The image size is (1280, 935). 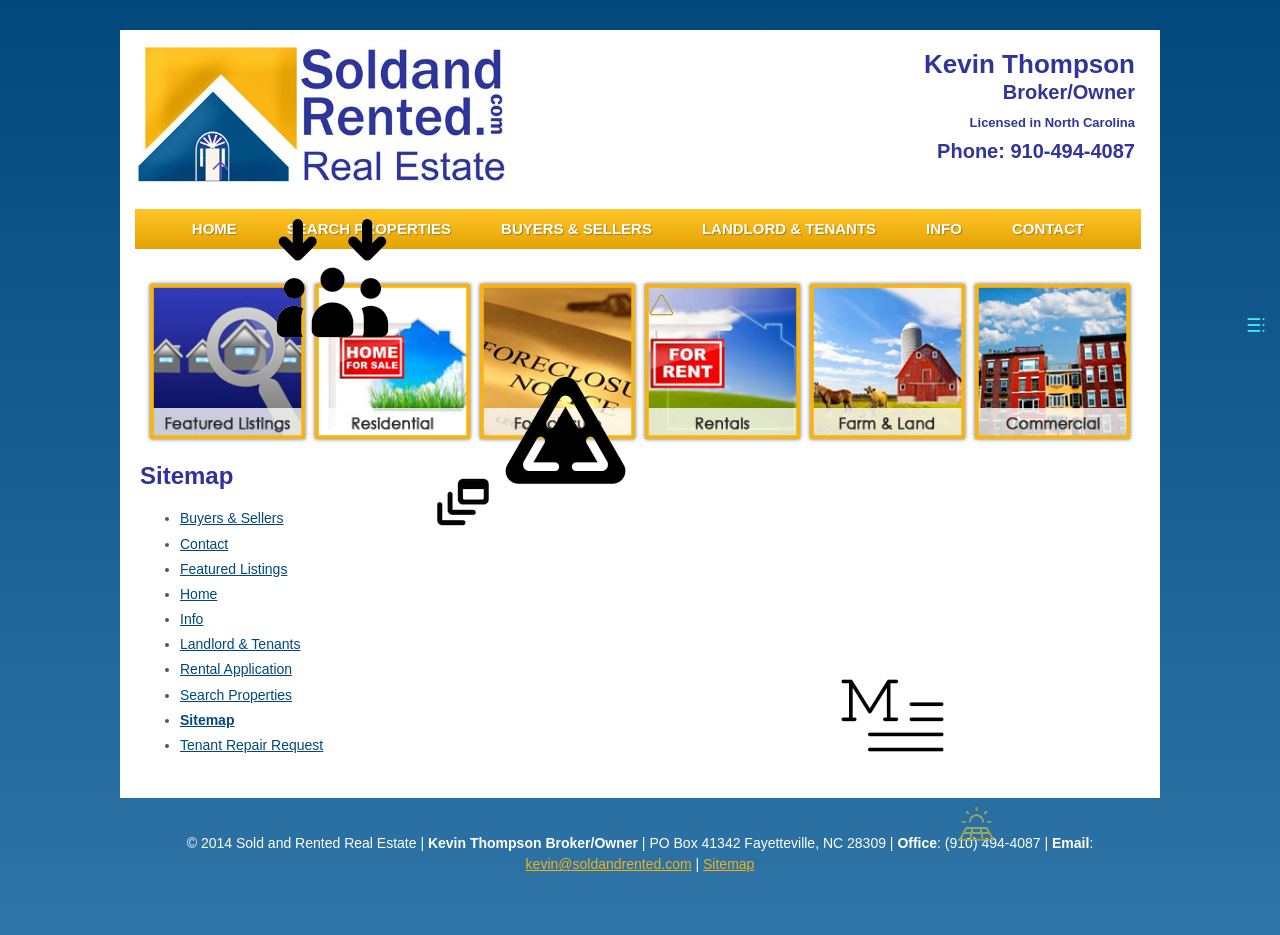 What do you see at coordinates (1256, 325) in the screenshot?
I see `view table of contents` at bounding box center [1256, 325].